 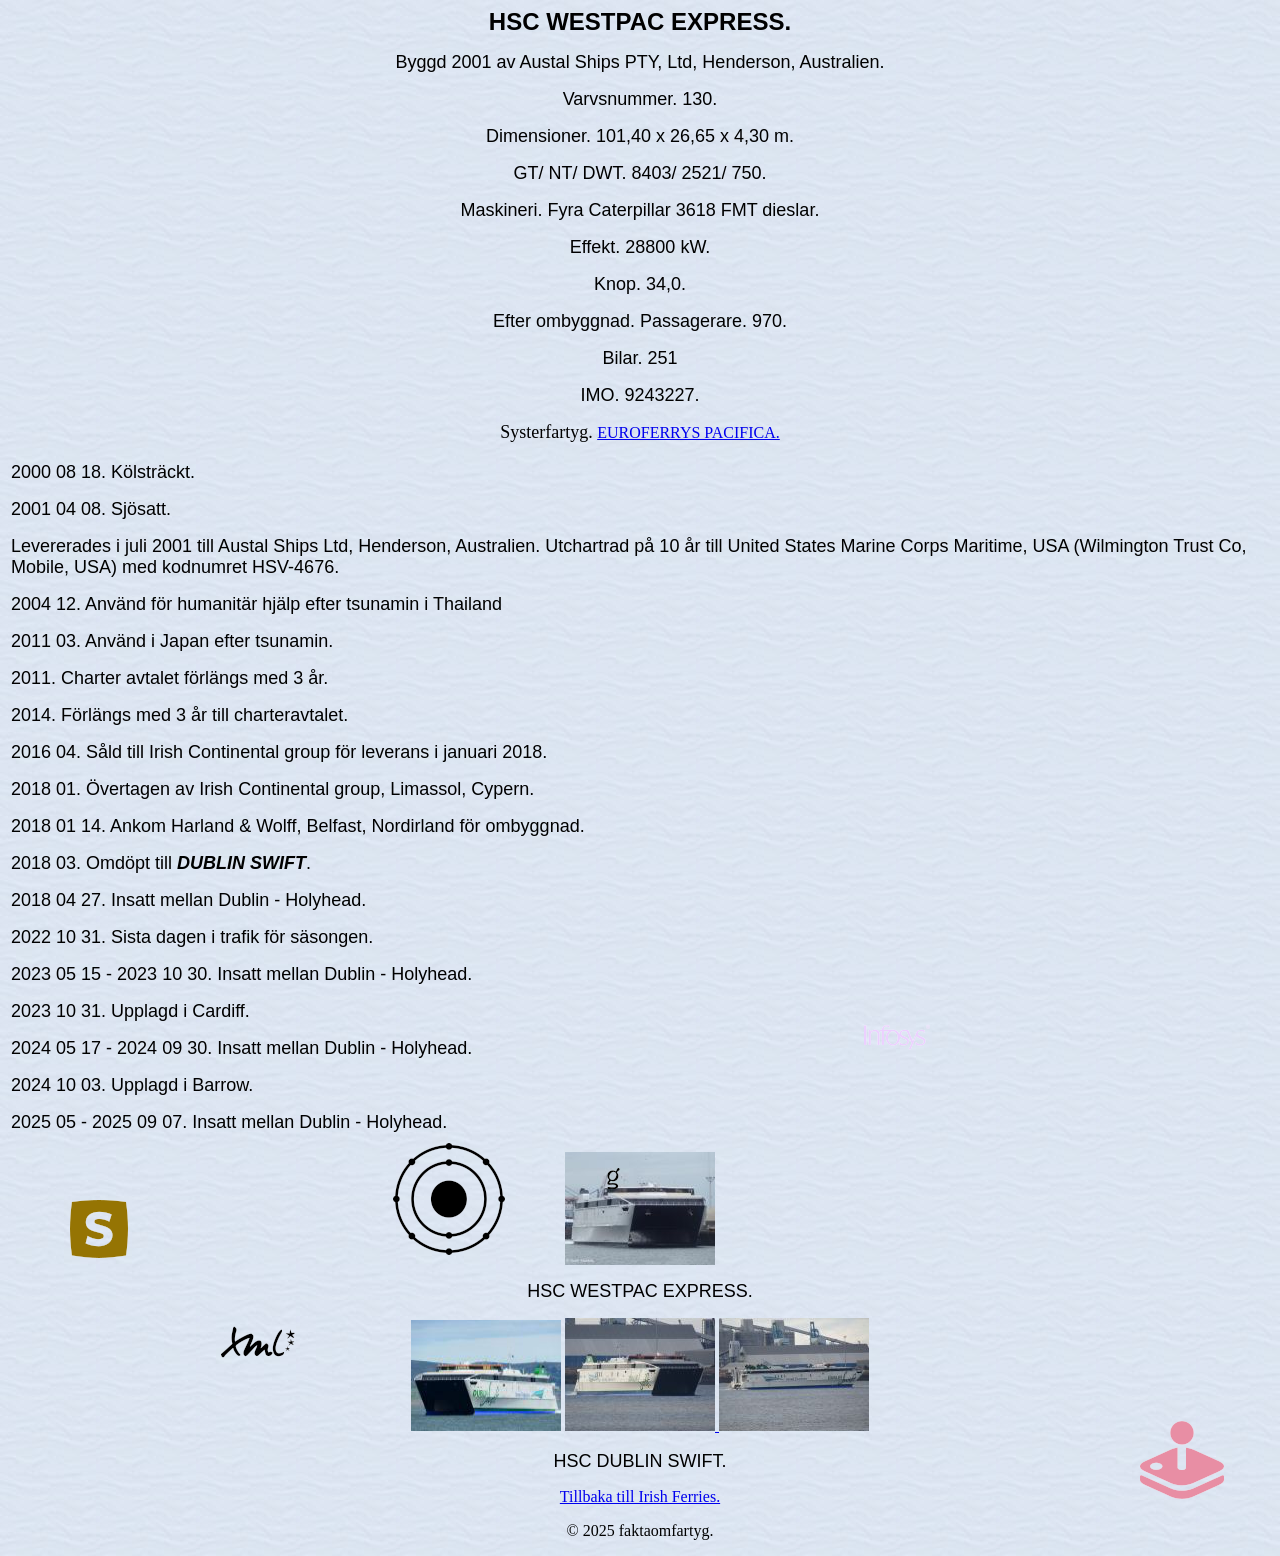 I want to click on open Goodreads app, so click(x=613, y=1178).